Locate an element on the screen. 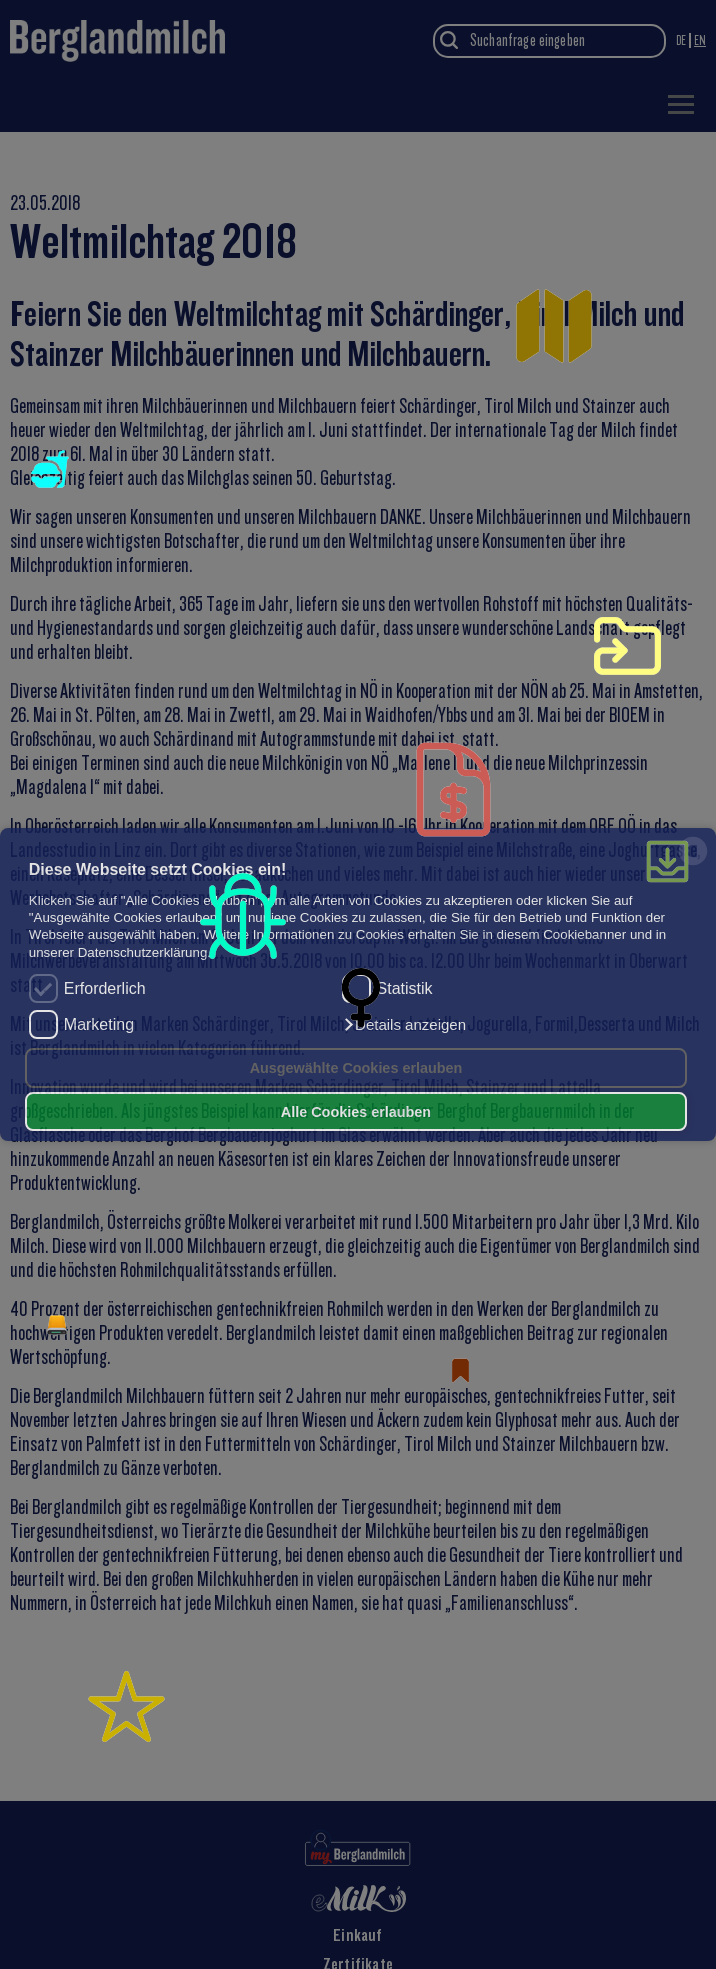  download file to inbox or tray is located at coordinates (667, 861).